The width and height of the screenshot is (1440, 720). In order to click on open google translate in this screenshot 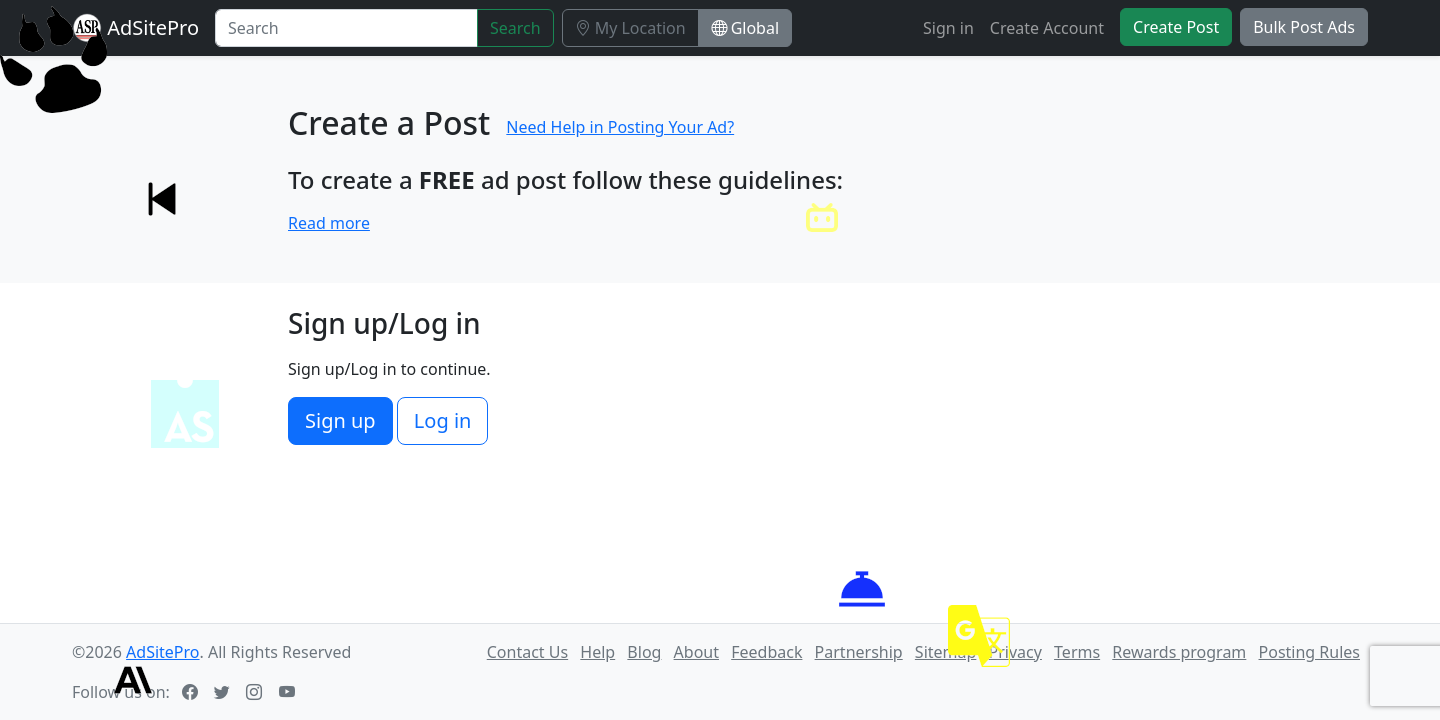, I will do `click(979, 636)`.